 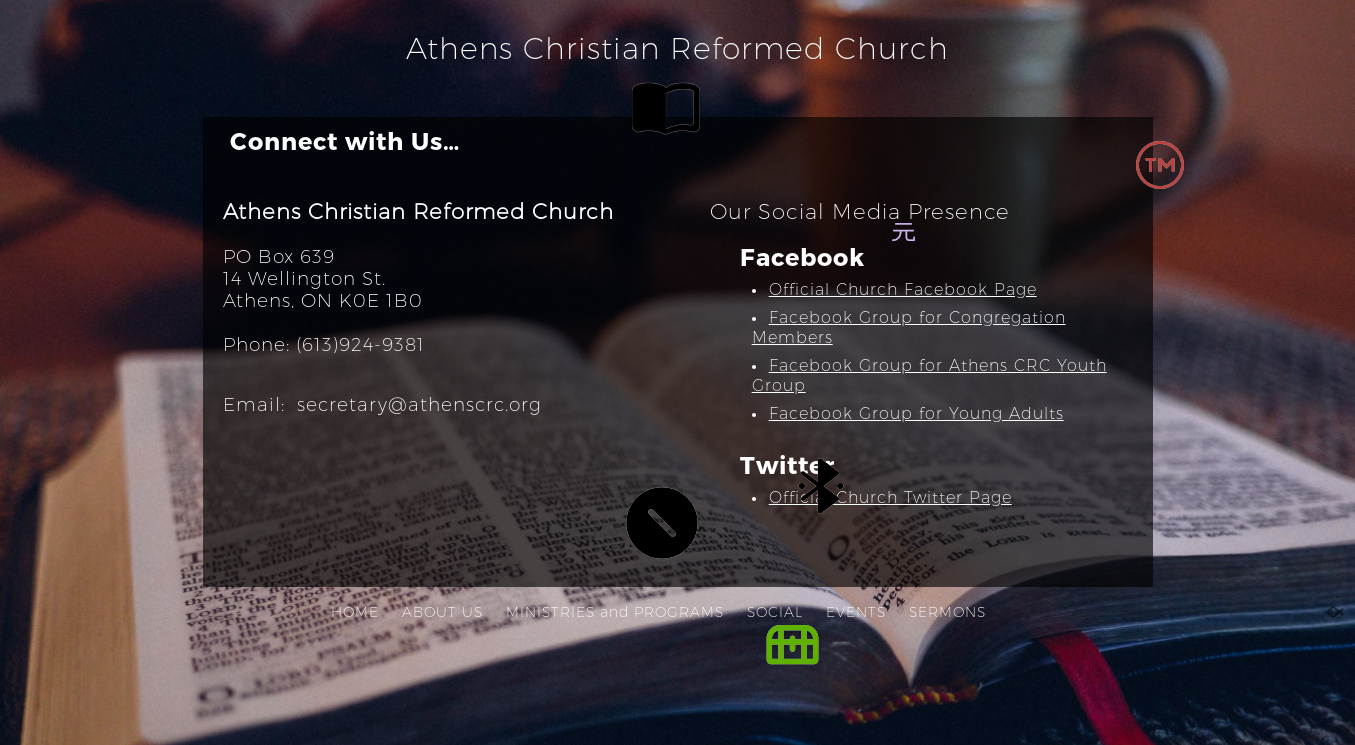 I want to click on access stored rewards or collectibles, so click(x=792, y=645).